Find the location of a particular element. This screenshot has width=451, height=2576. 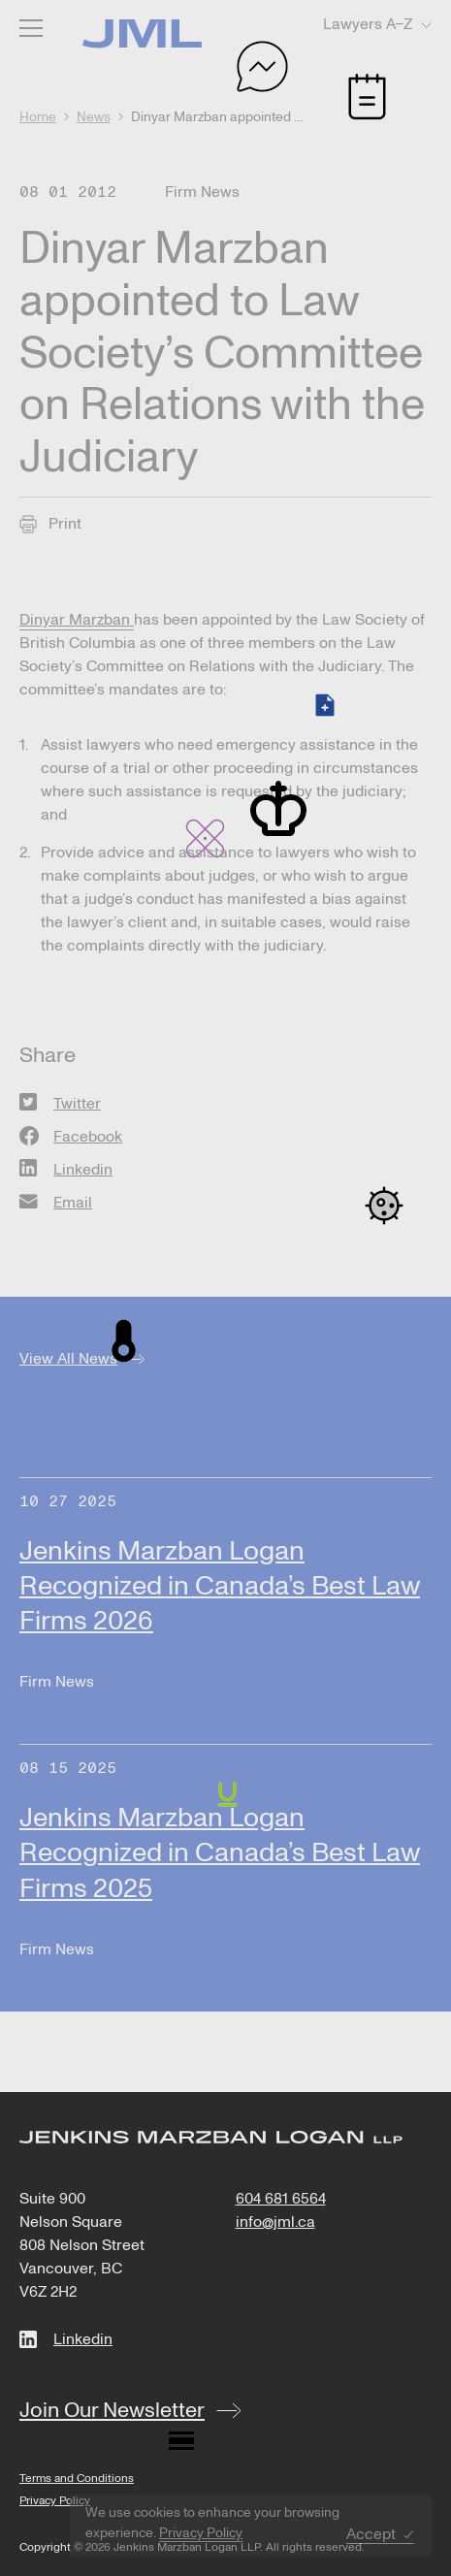

open facebook messenger is located at coordinates (262, 66).